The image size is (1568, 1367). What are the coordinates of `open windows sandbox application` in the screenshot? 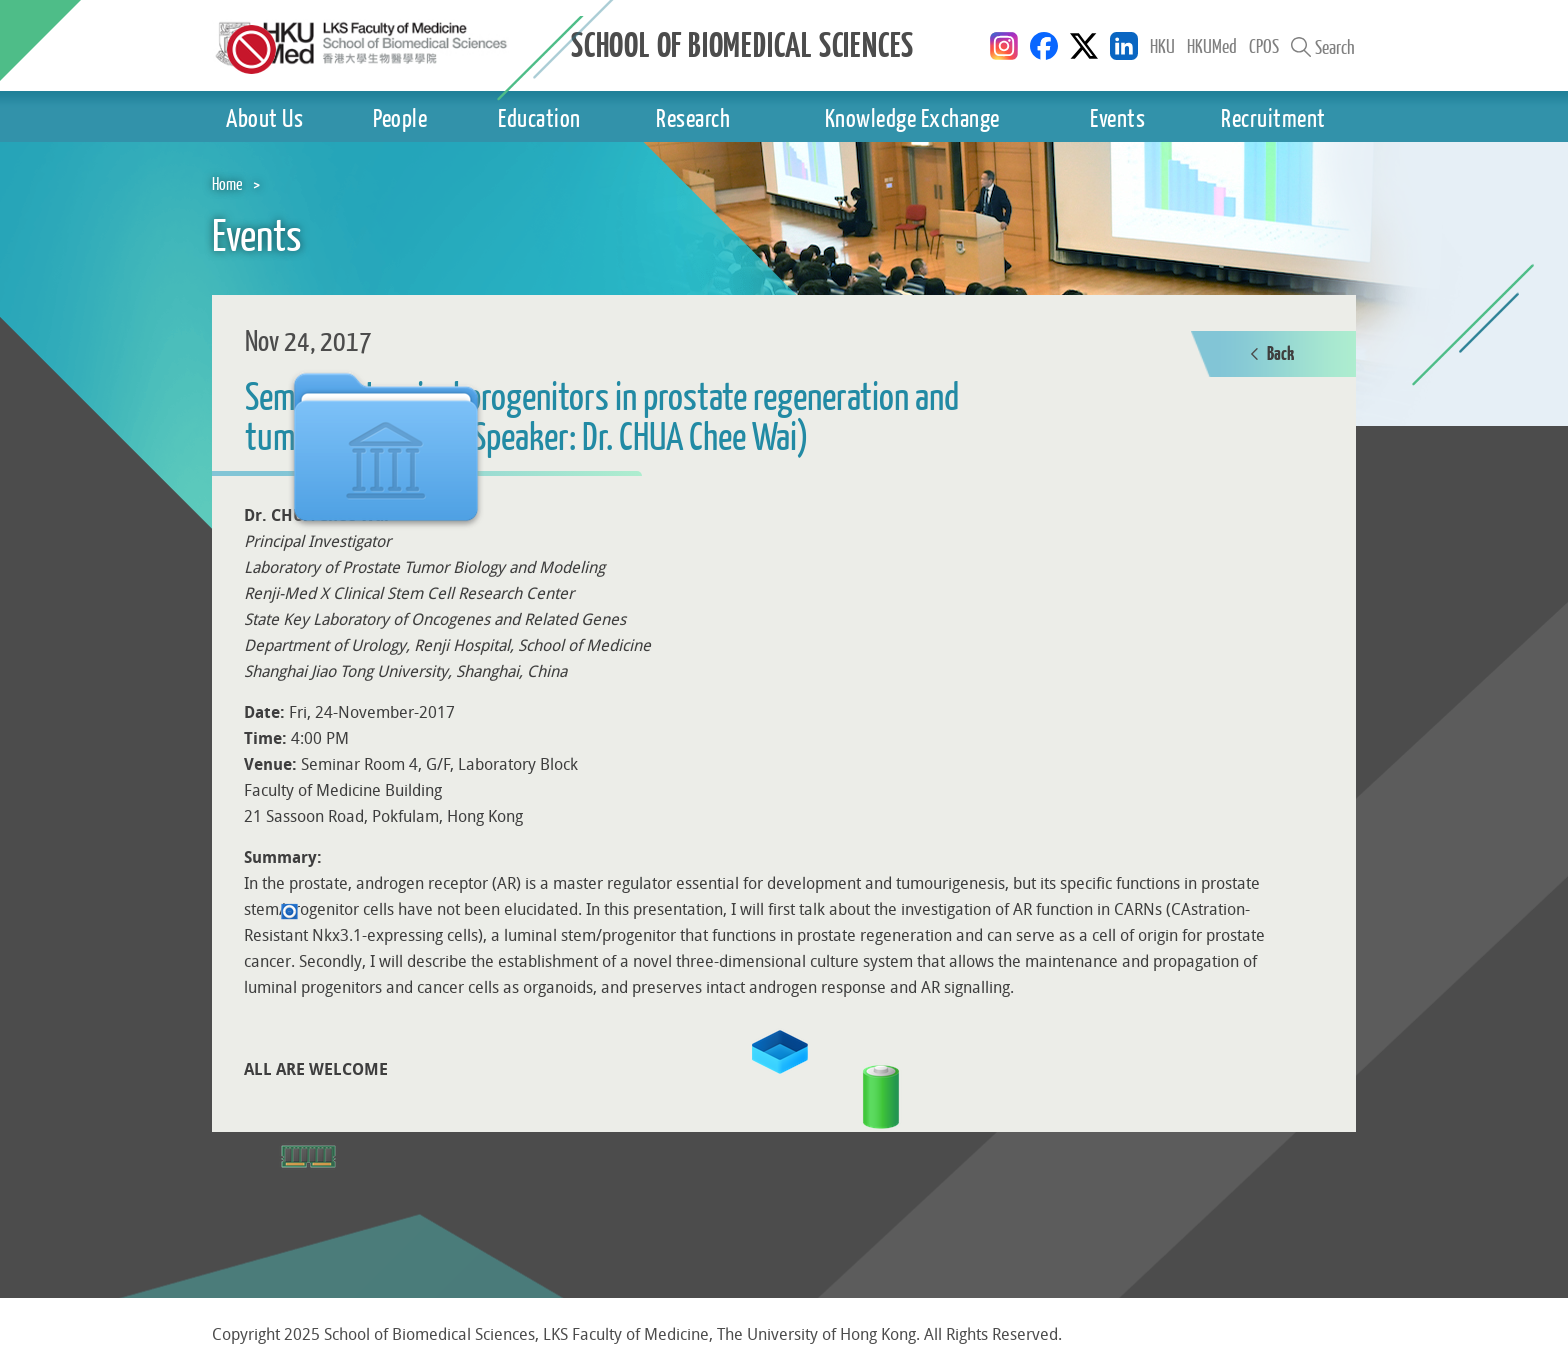 It's located at (780, 1052).